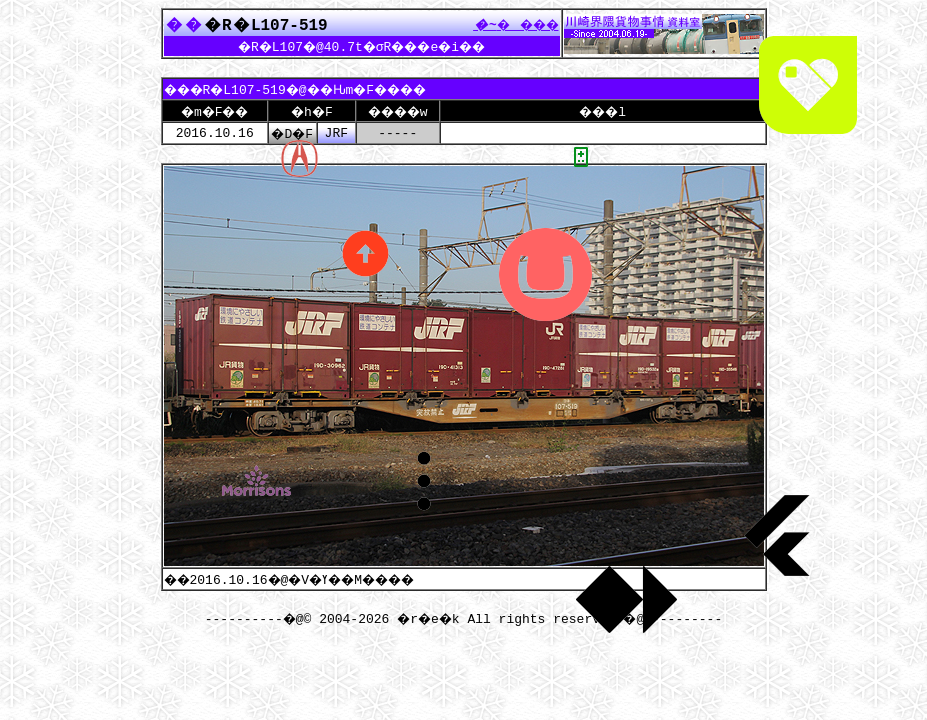 This screenshot has height=720, width=927. What do you see at coordinates (365, 253) in the screenshot?
I see `upload a file or content` at bounding box center [365, 253].